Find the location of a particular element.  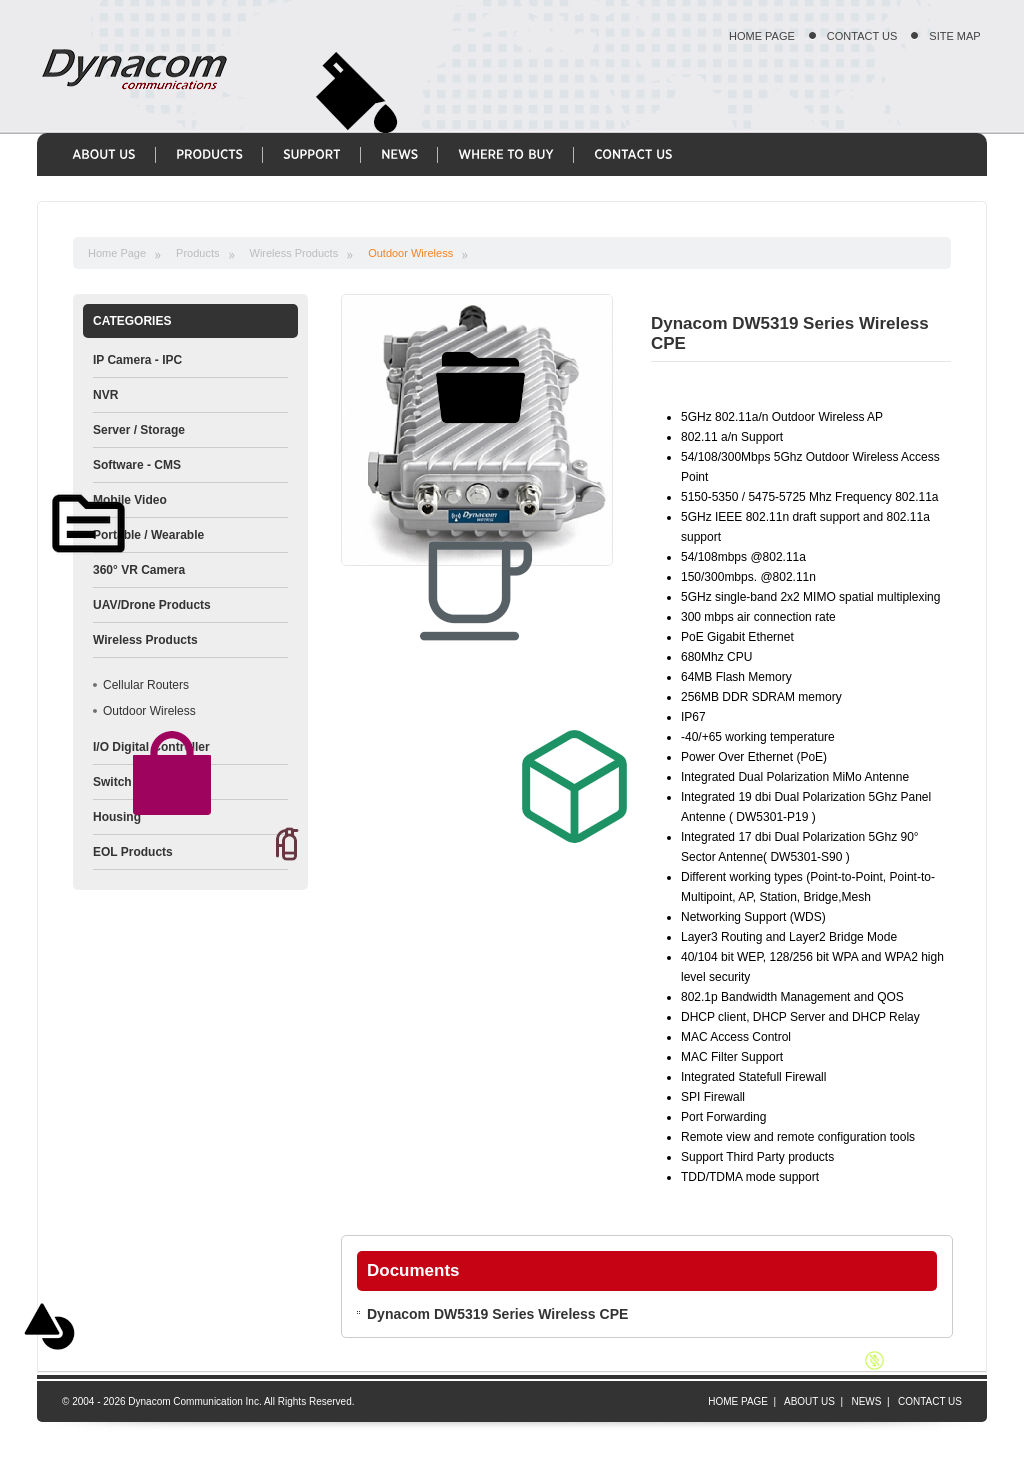

access fire safety information is located at coordinates (288, 844).